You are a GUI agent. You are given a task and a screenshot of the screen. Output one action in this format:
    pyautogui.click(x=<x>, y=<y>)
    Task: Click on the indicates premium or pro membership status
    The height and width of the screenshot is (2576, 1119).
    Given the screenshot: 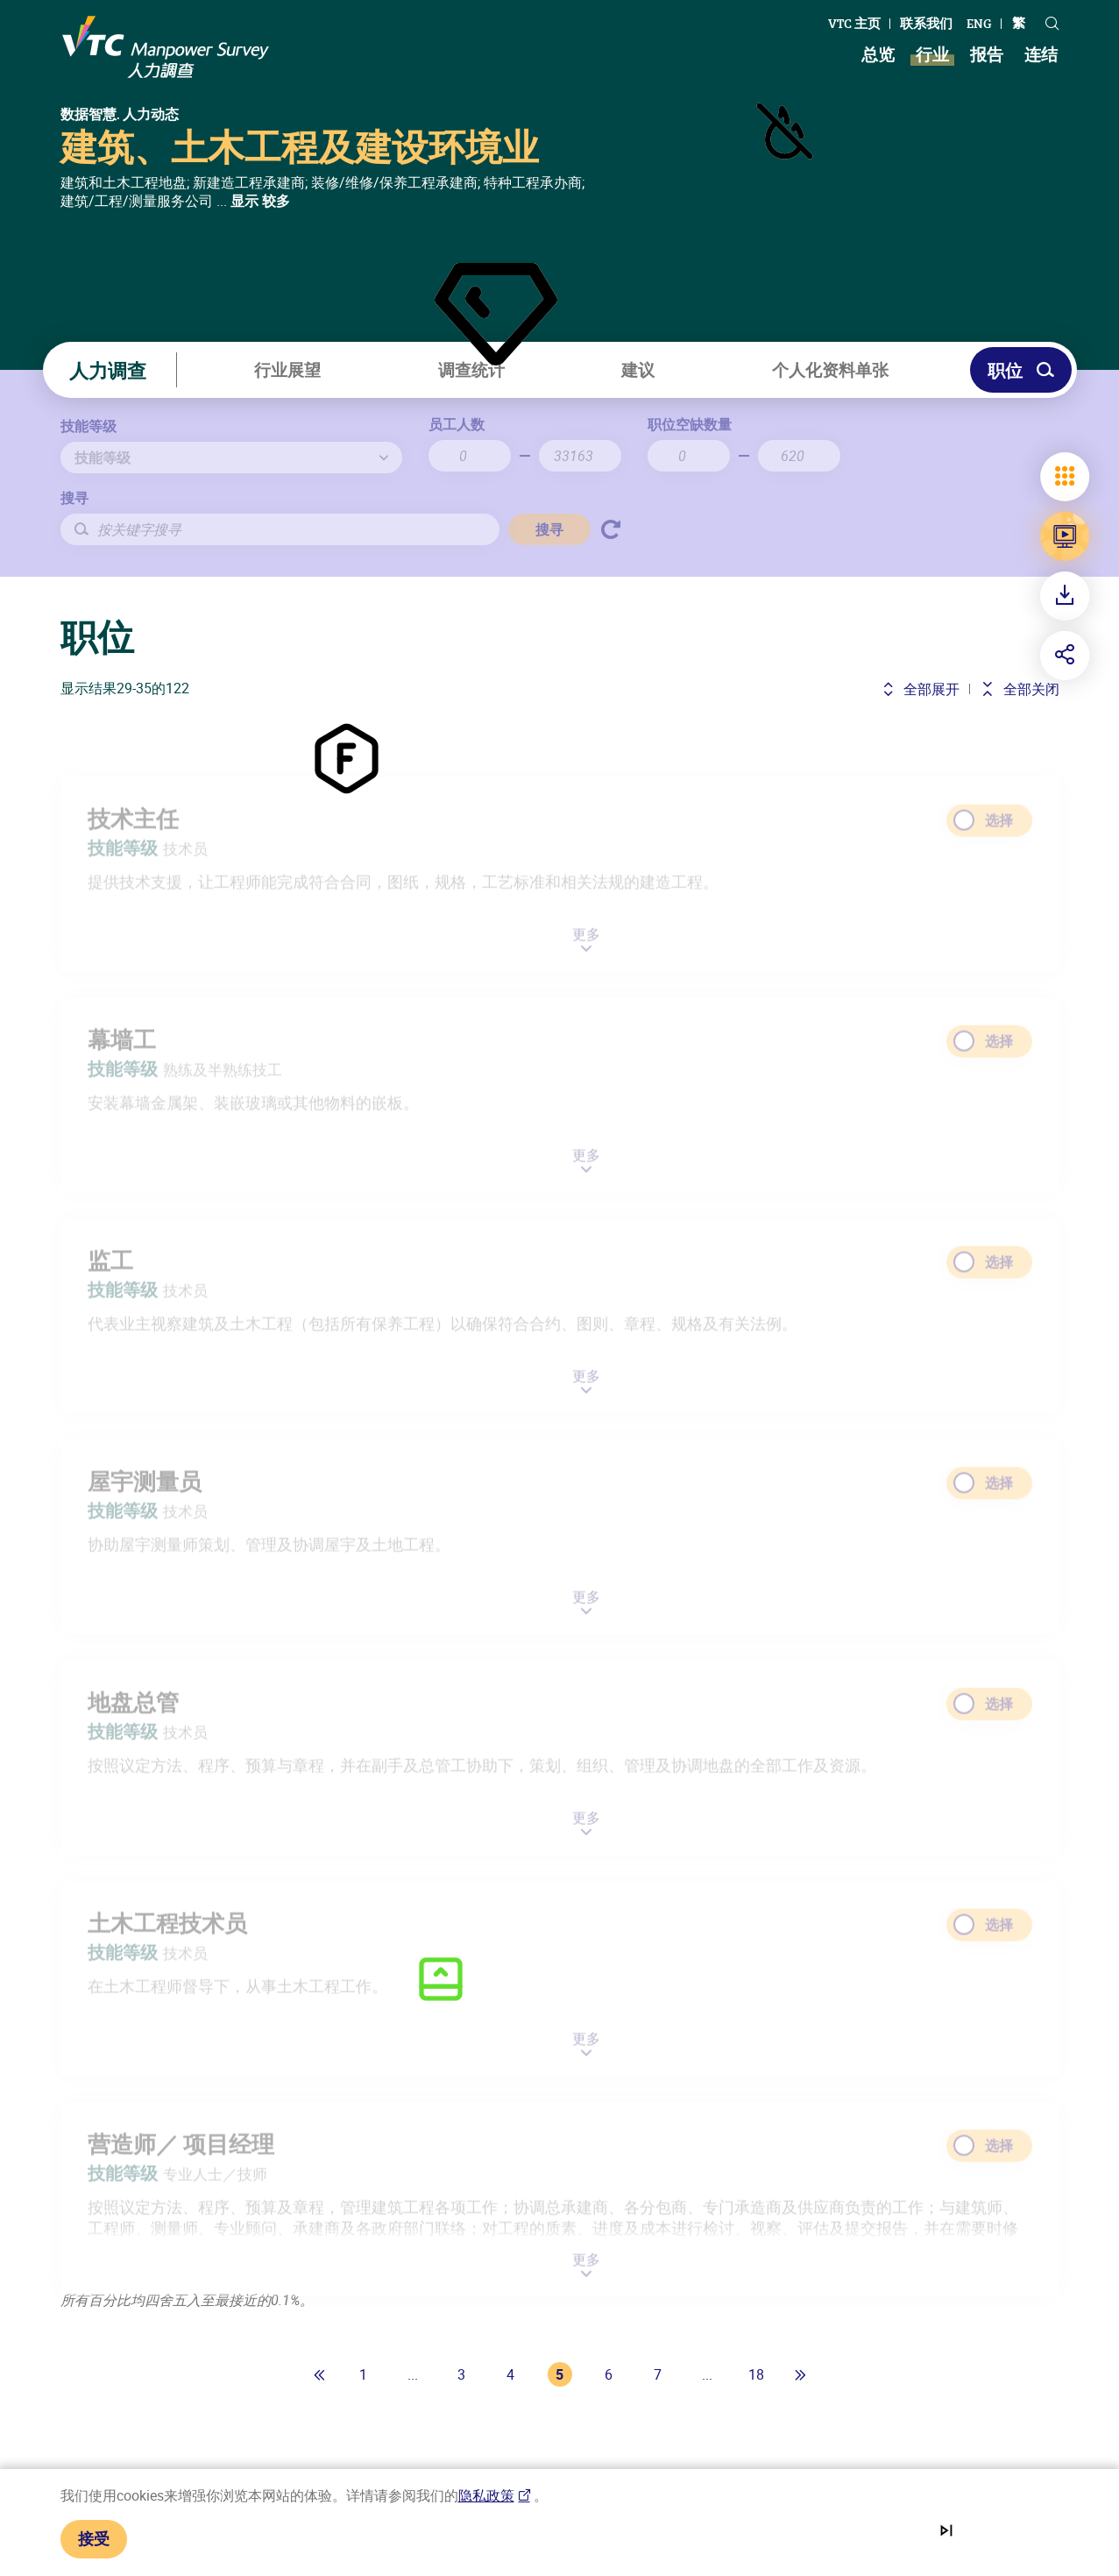 What is the action you would take?
    pyautogui.click(x=496, y=312)
    